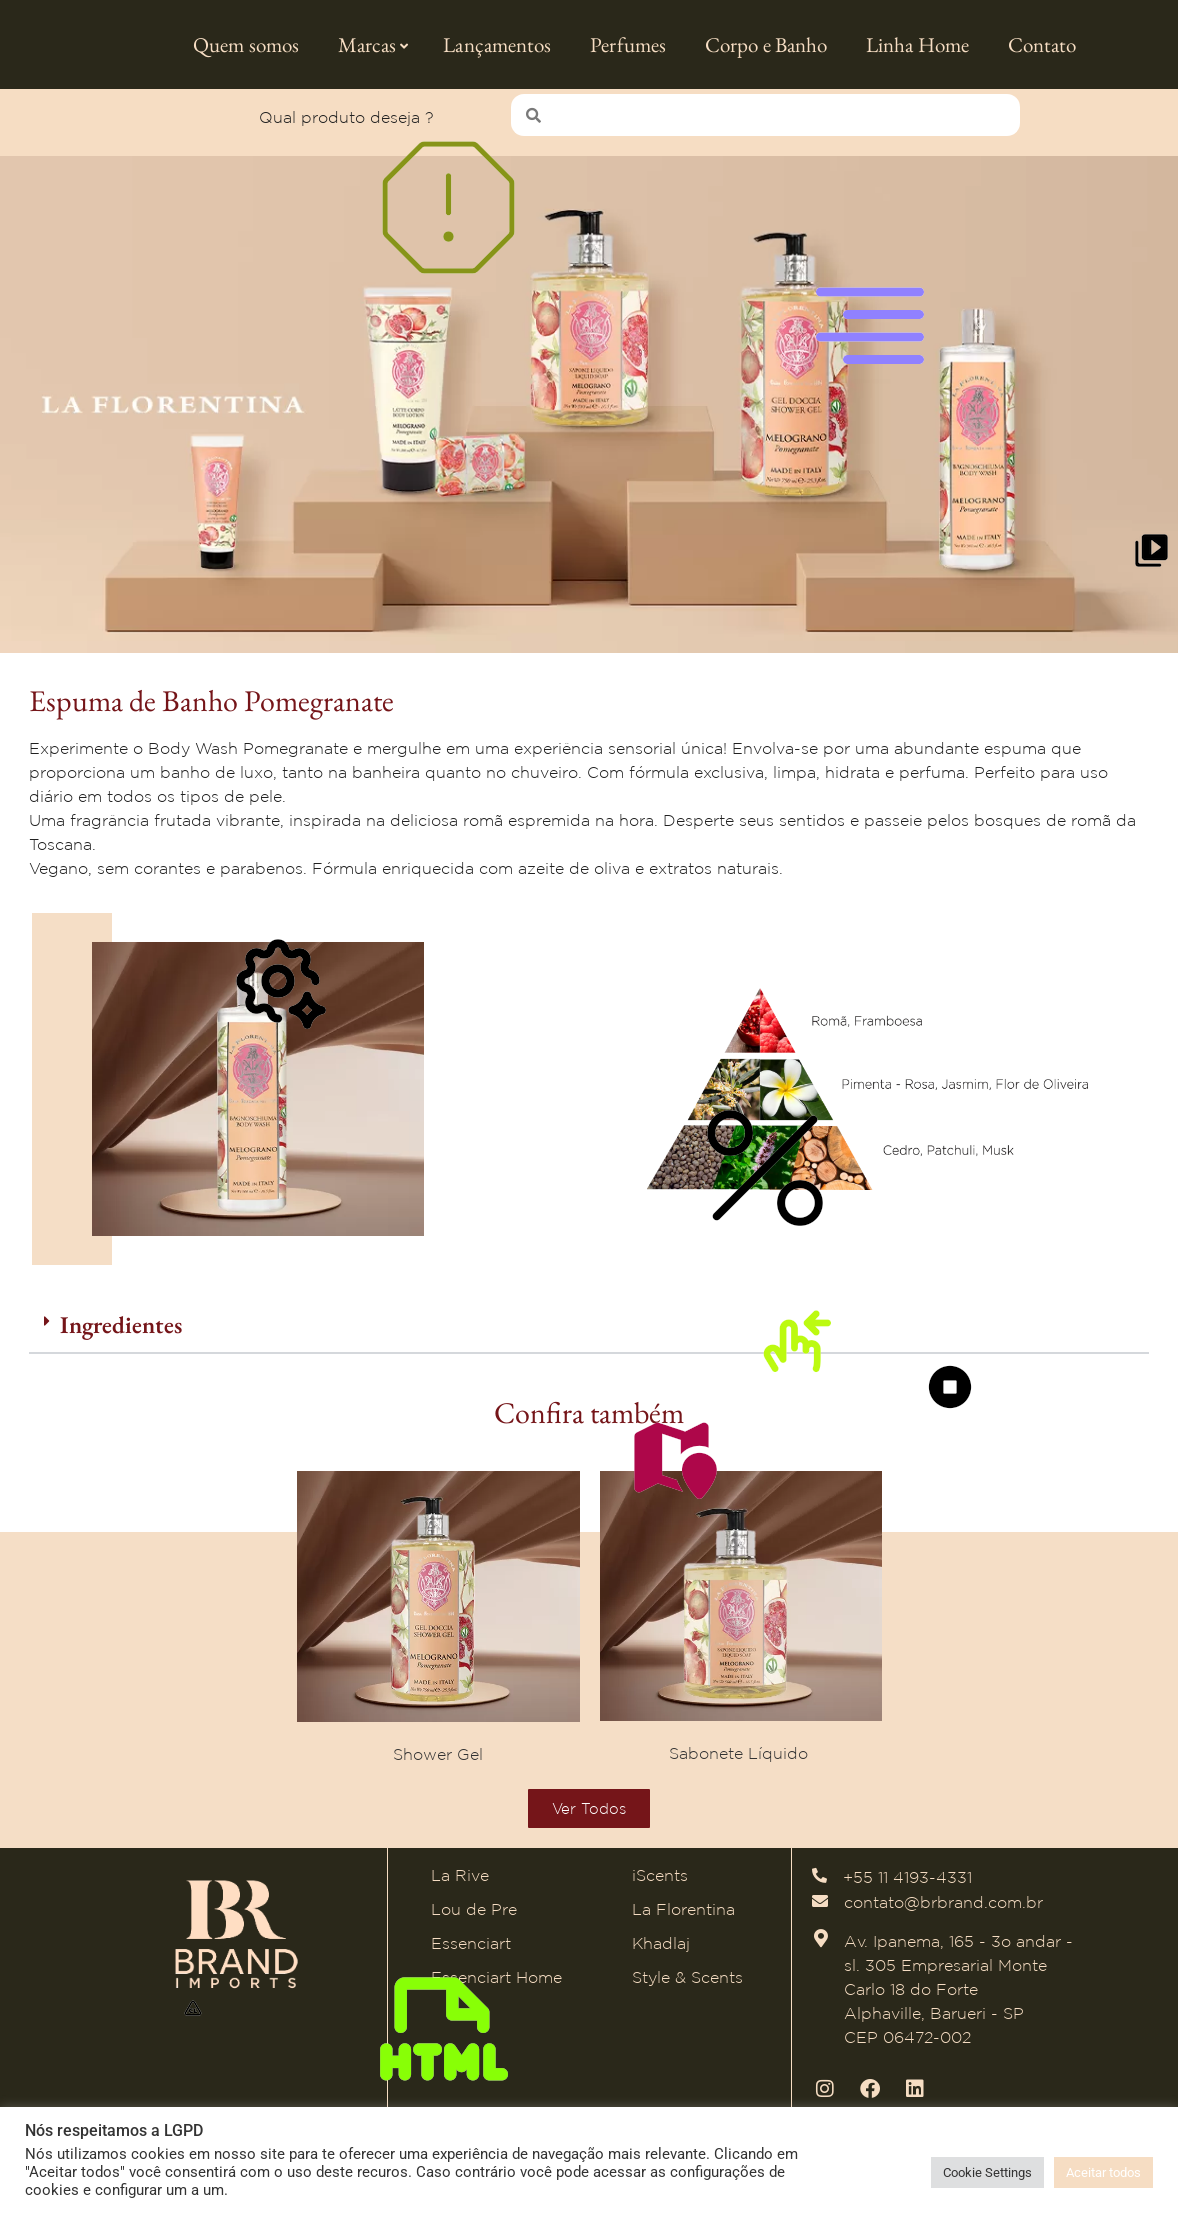  I want to click on indicates chlorine bleach is safe to use, so click(193, 2009).